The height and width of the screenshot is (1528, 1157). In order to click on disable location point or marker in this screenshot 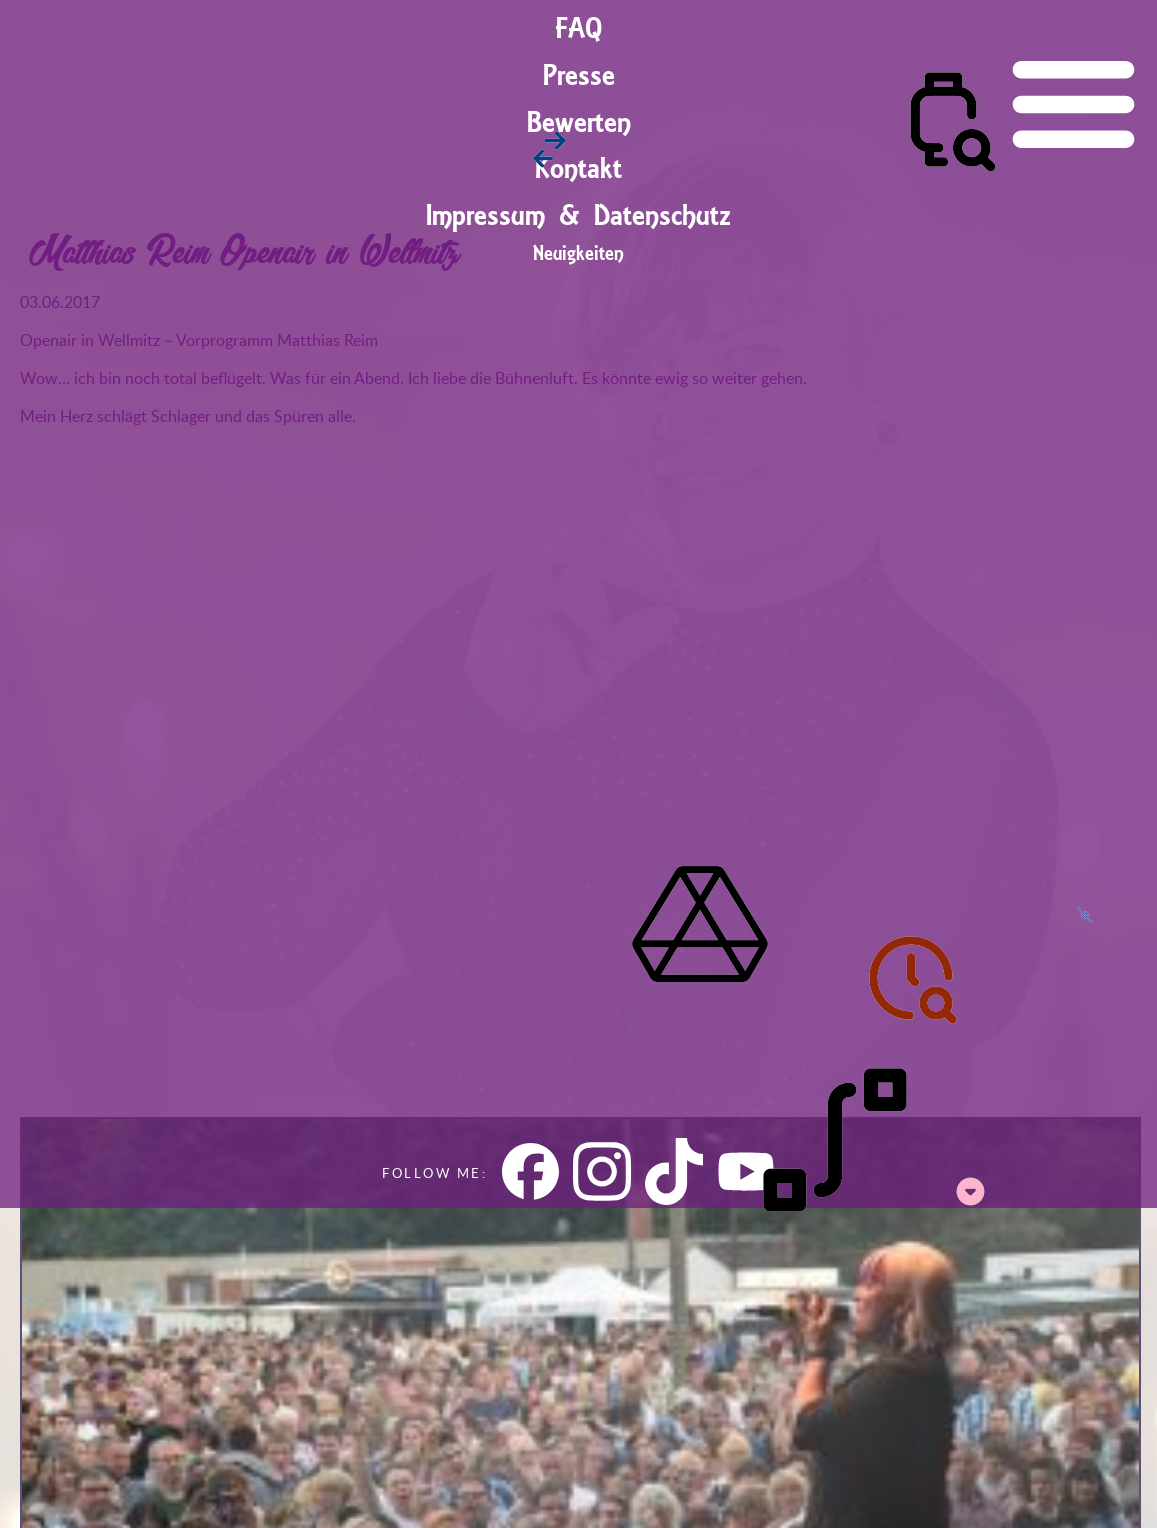, I will do `click(1085, 915)`.